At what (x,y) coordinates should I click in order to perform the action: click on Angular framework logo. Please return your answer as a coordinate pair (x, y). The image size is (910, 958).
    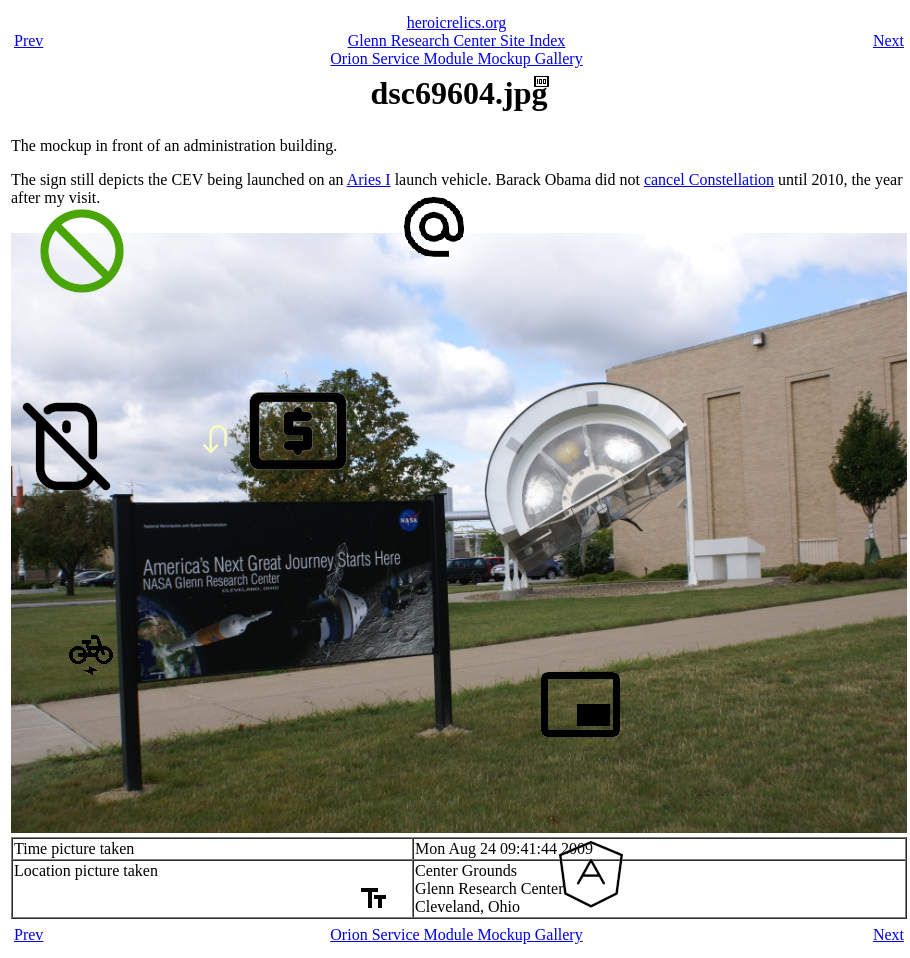
    Looking at the image, I should click on (591, 873).